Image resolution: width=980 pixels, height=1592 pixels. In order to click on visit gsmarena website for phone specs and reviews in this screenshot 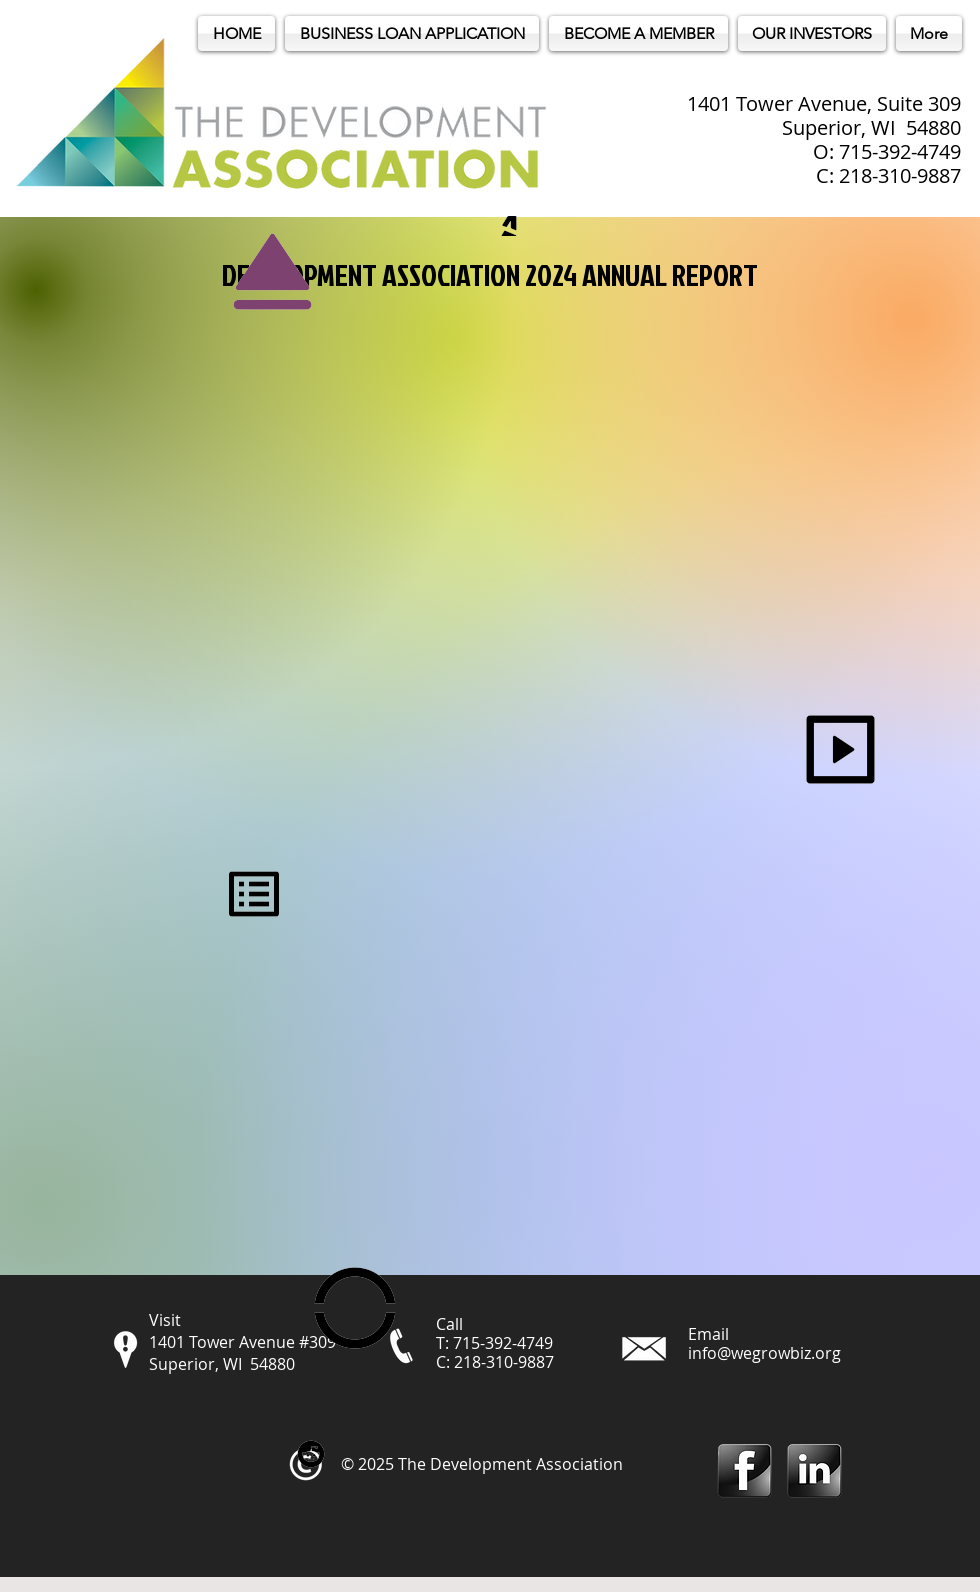, I will do `click(509, 226)`.